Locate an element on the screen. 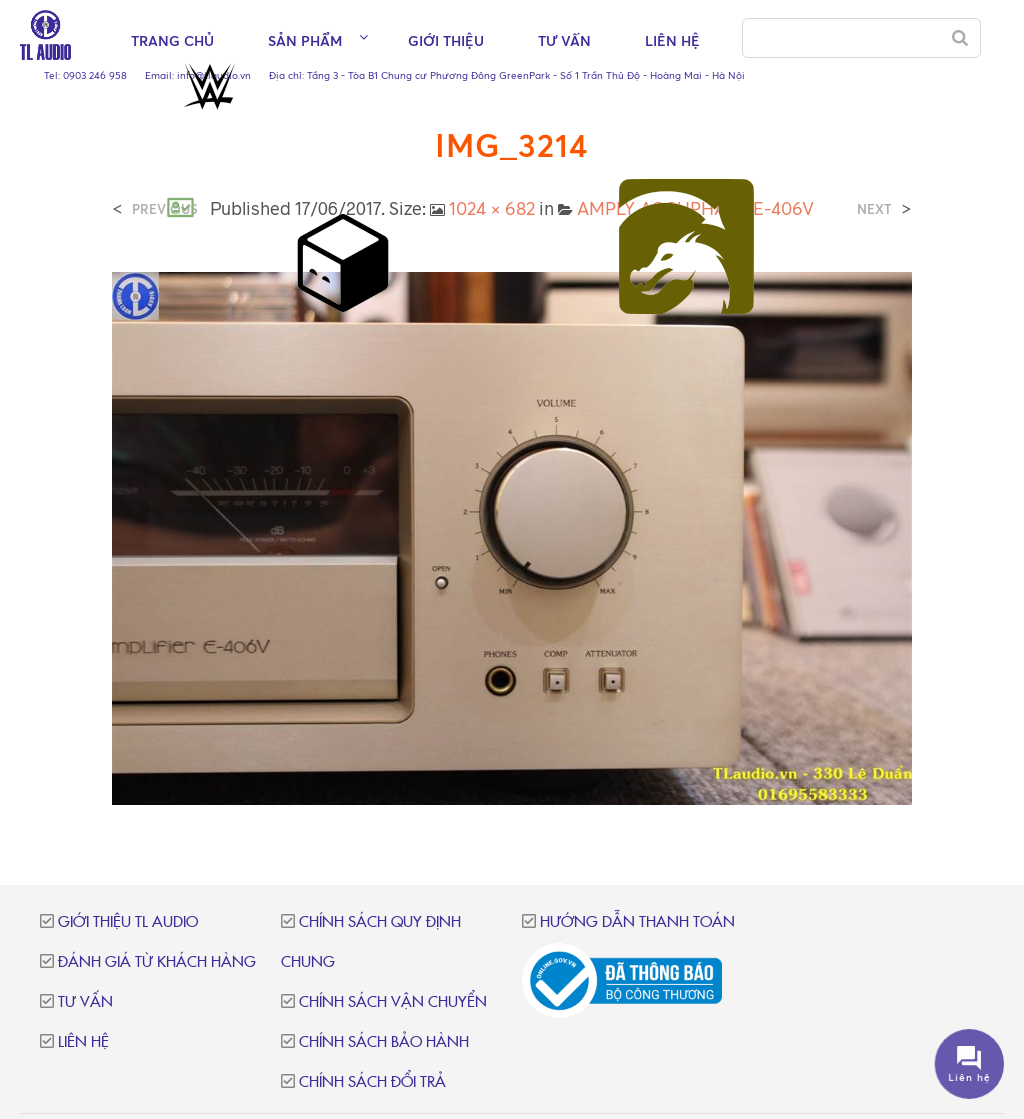 This screenshot has width=1024, height=1119. opentofu infrastructure as code platform is located at coordinates (343, 263).